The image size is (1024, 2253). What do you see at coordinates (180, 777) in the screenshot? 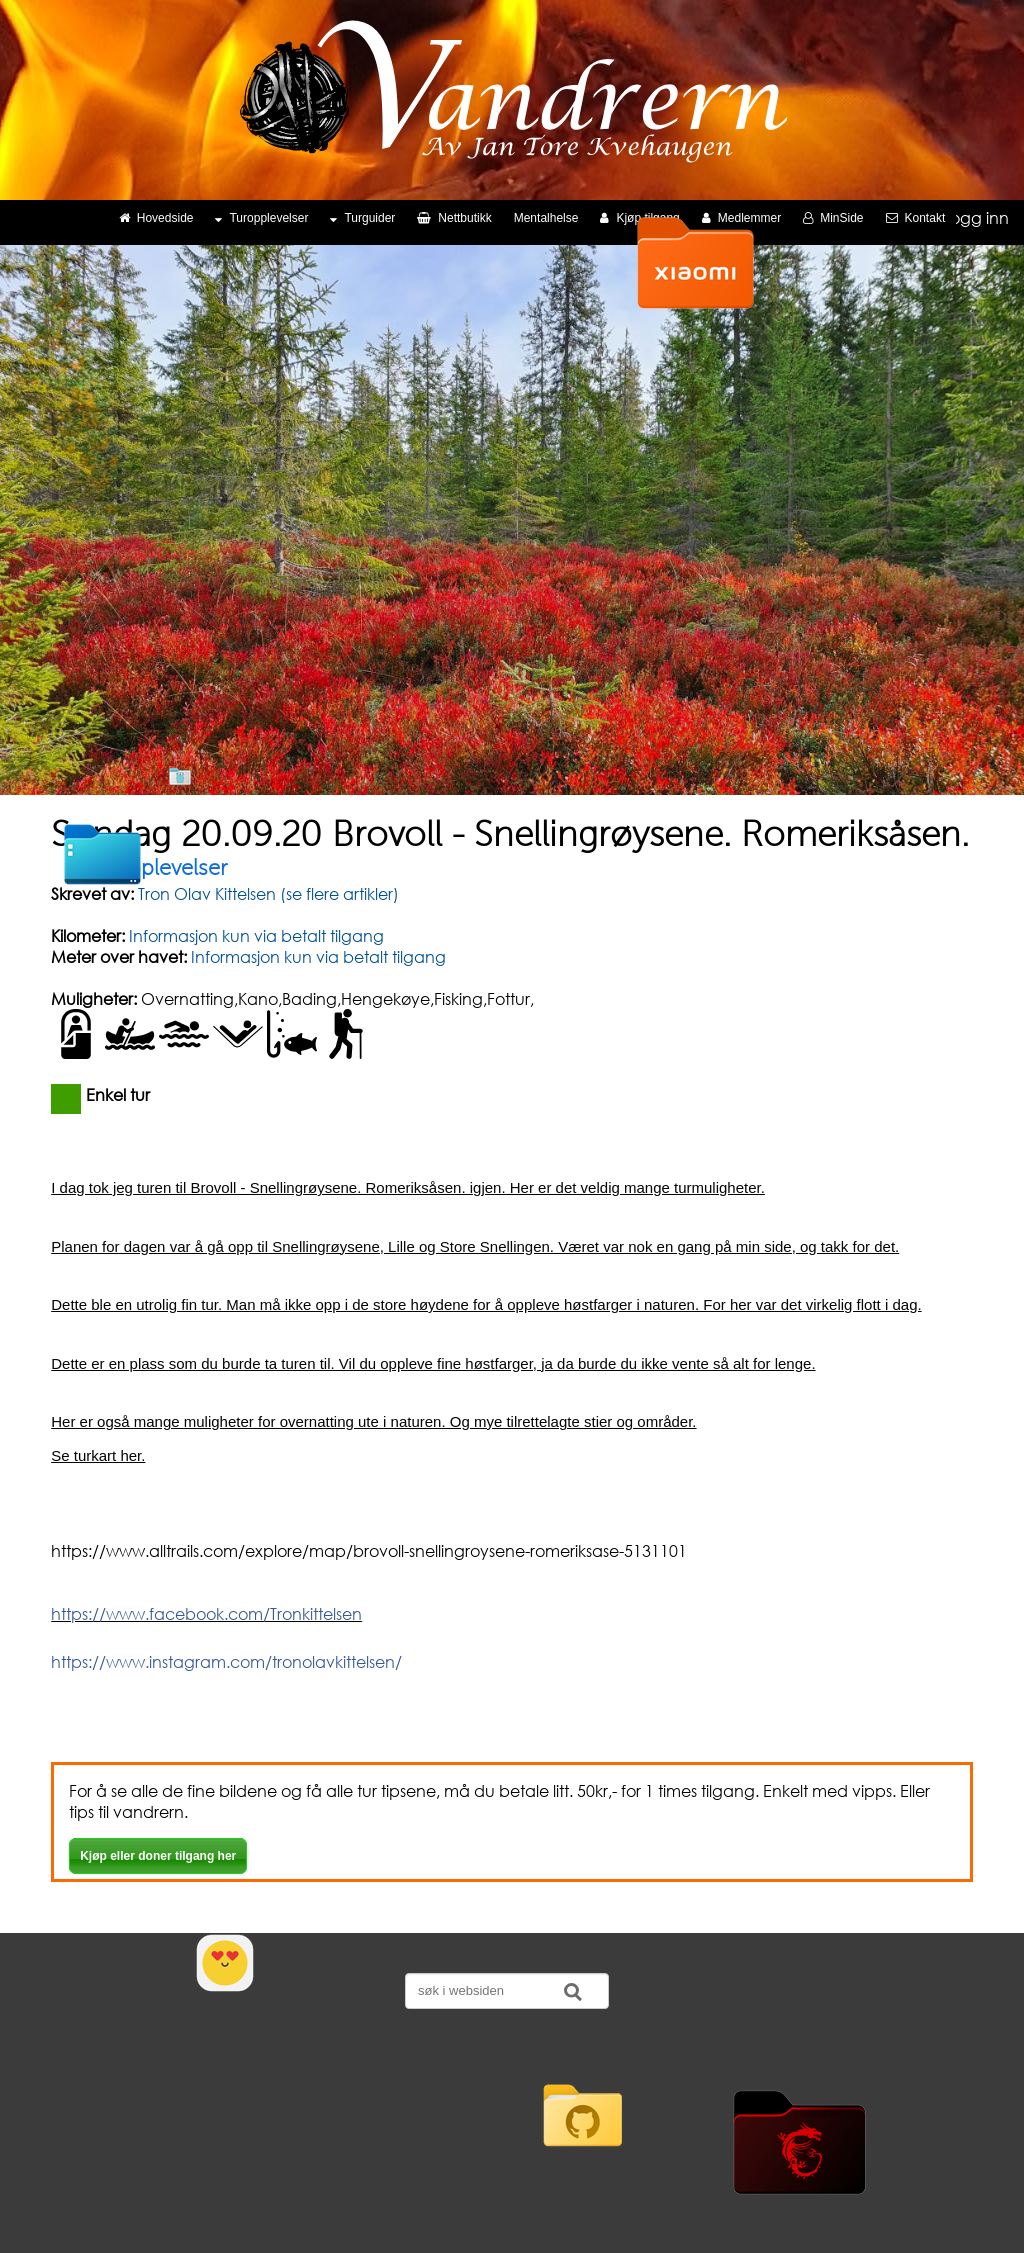
I see `open folder containing Go programming files` at bounding box center [180, 777].